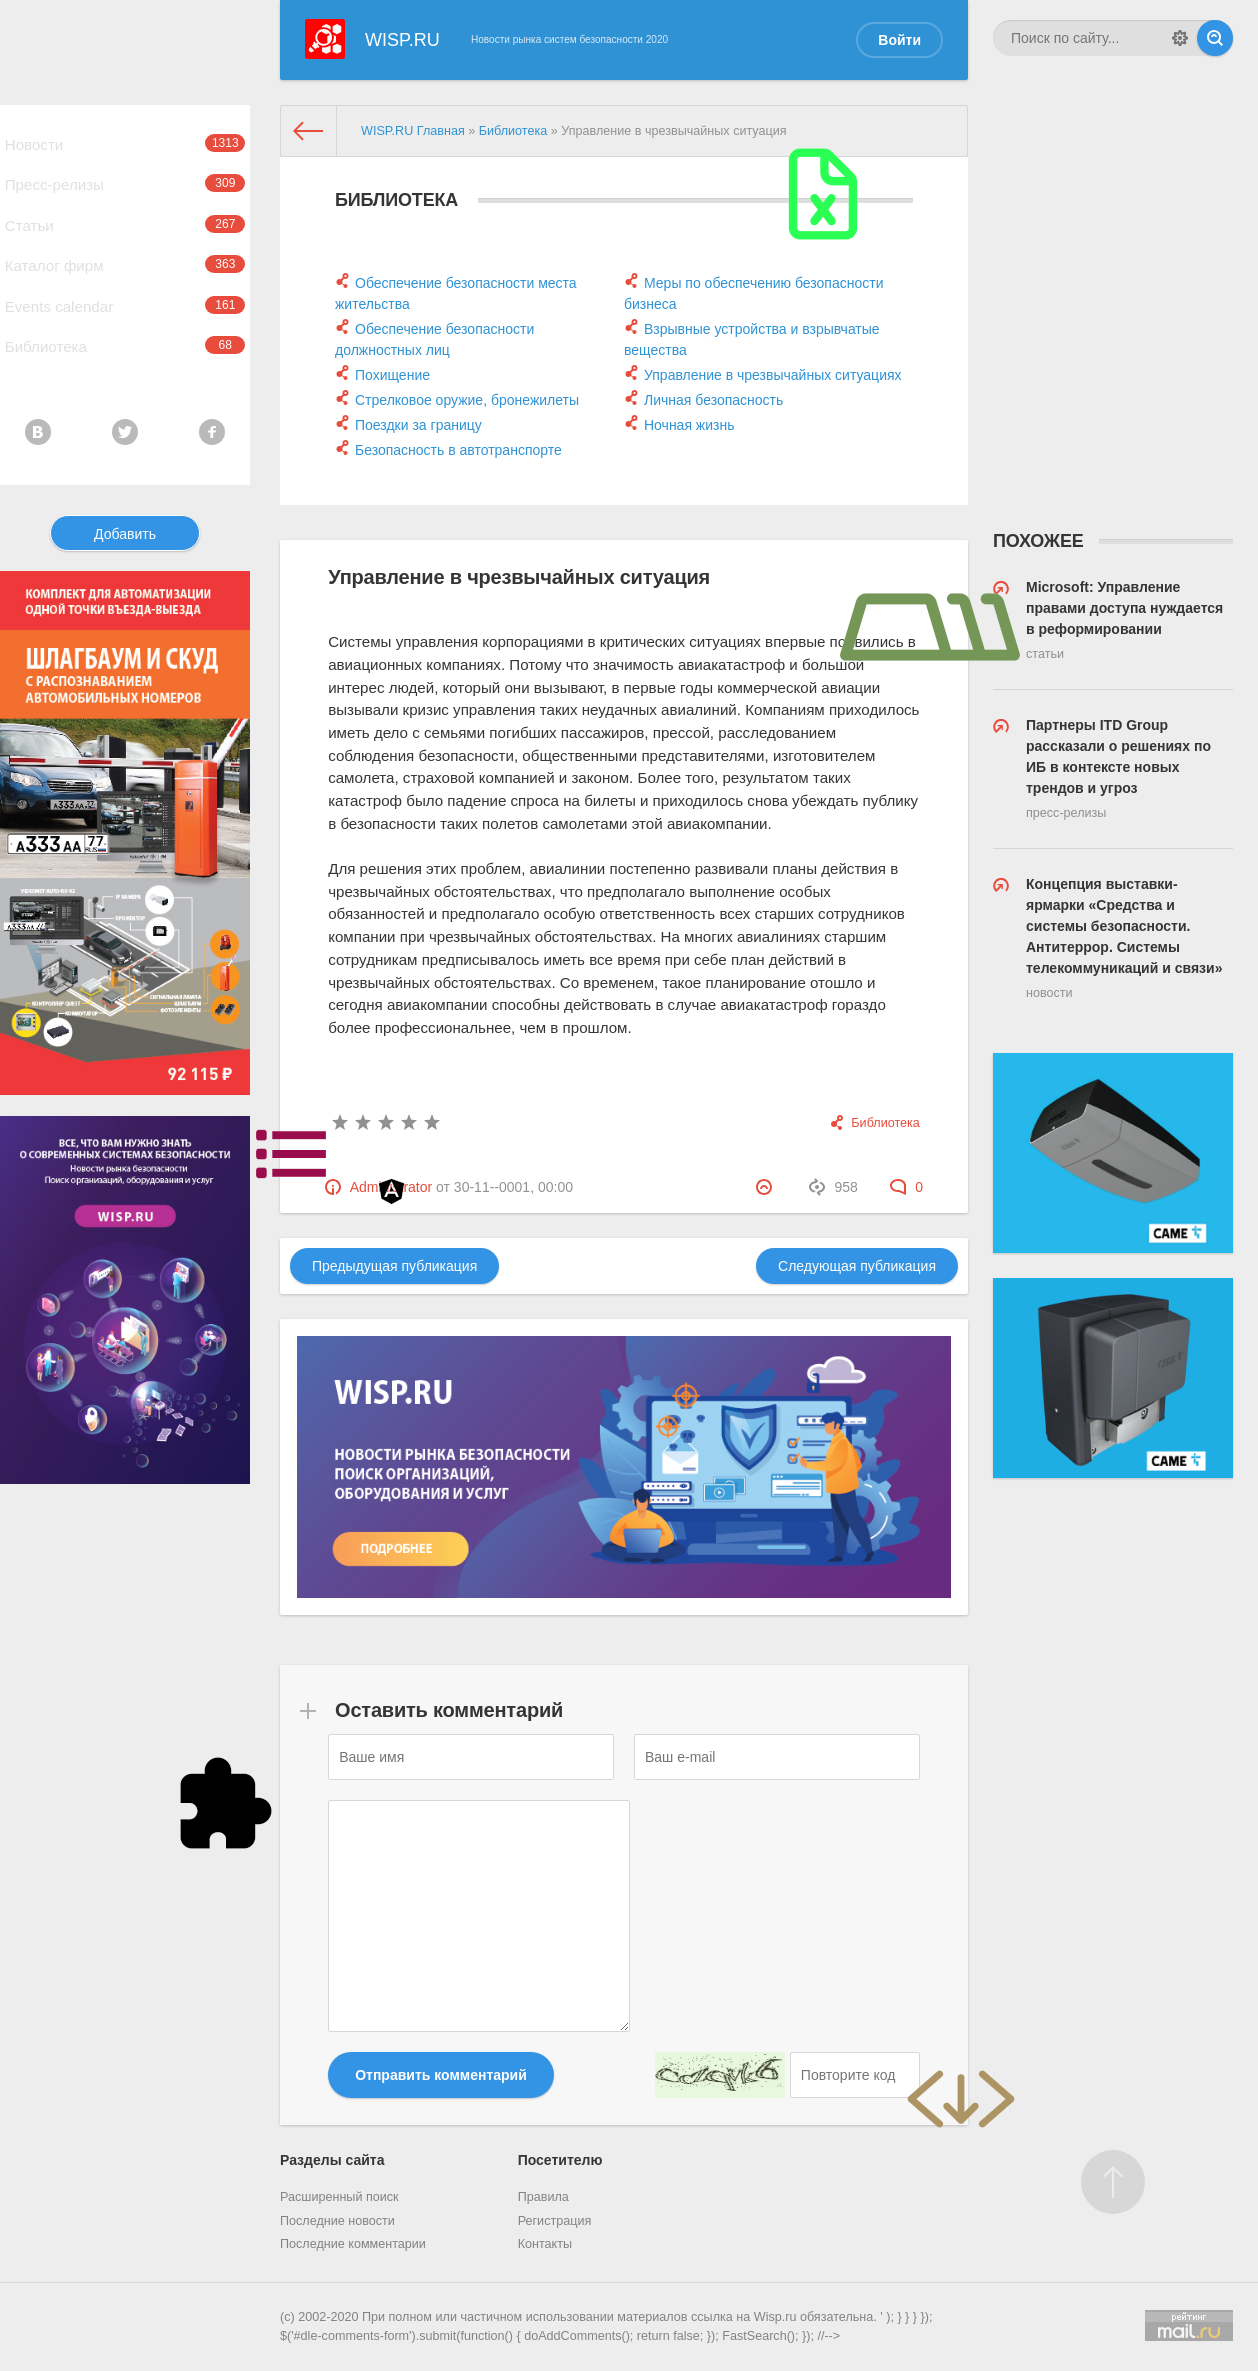  I want to click on switch between open browser tabs, so click(930, 627).